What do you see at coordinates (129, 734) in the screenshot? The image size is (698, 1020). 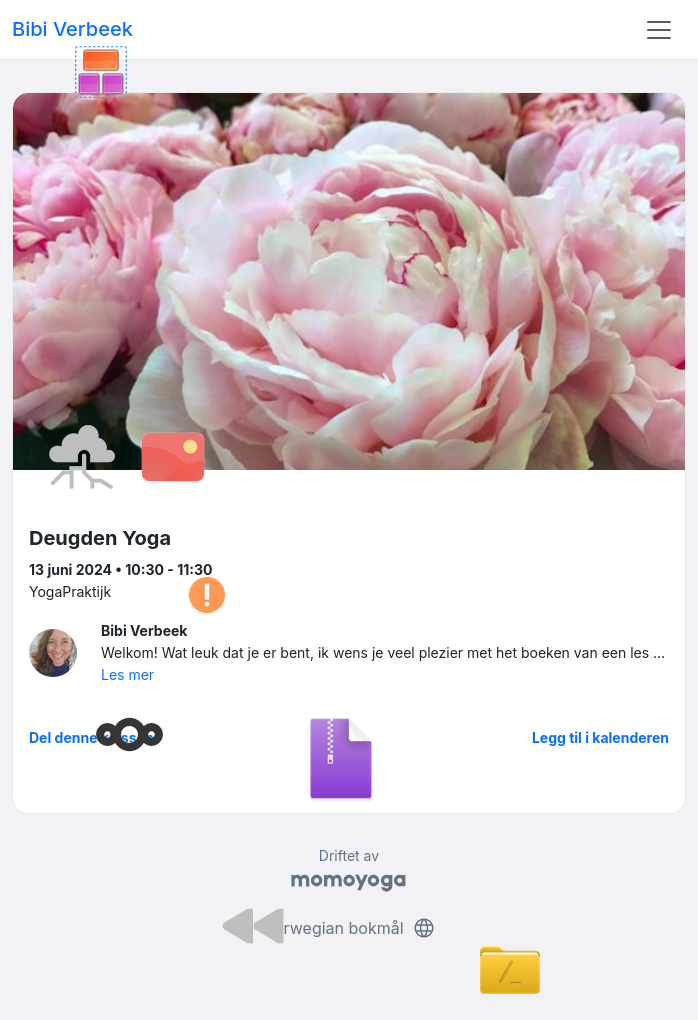 I see `connect to owncloud account` at bounding box center [129, 734].